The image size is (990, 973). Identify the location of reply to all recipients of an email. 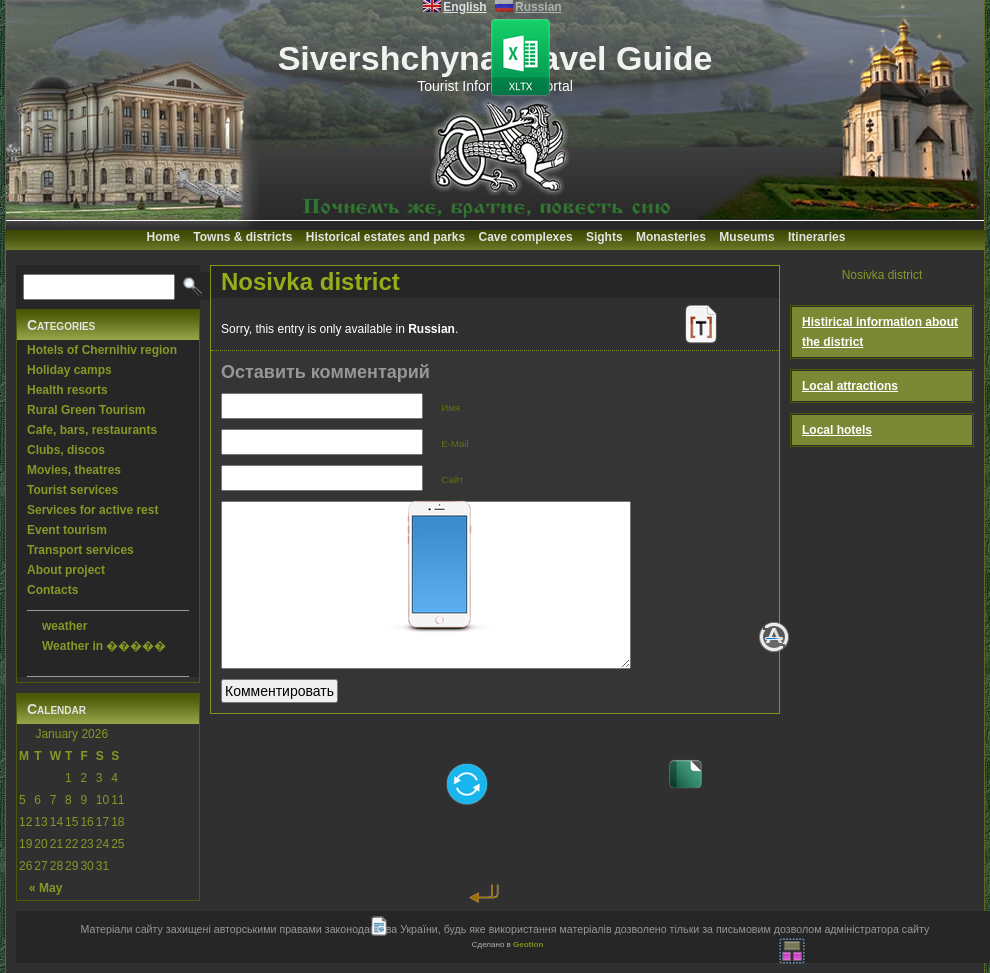
(483, 893).